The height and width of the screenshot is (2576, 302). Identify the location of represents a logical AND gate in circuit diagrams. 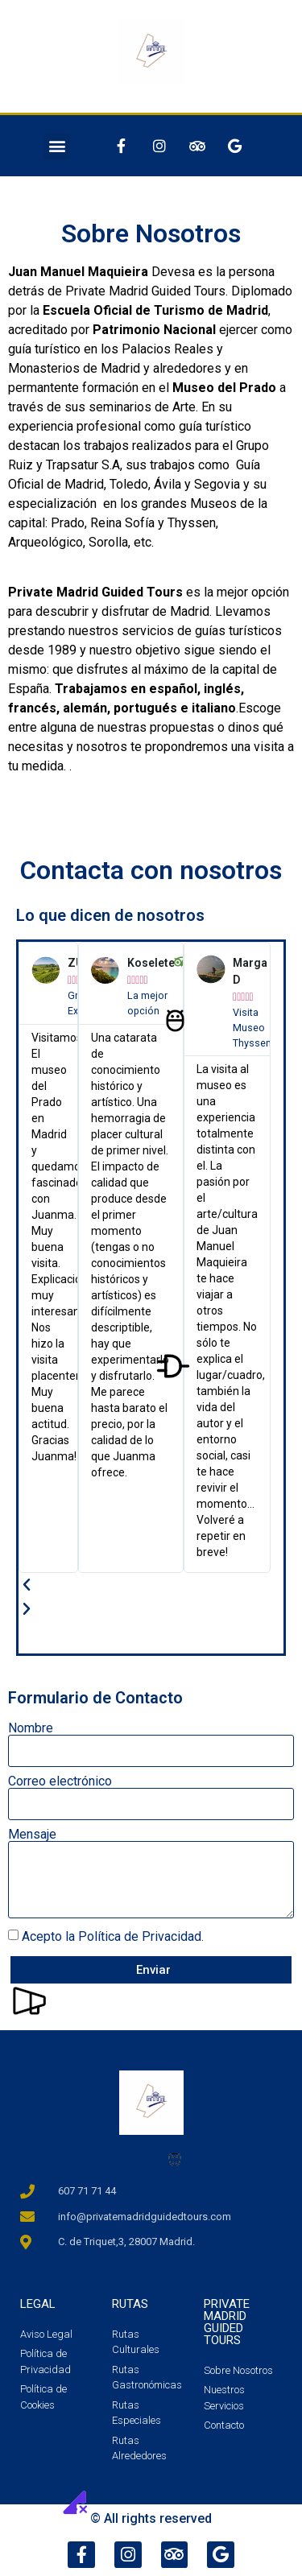
(173, 1366).